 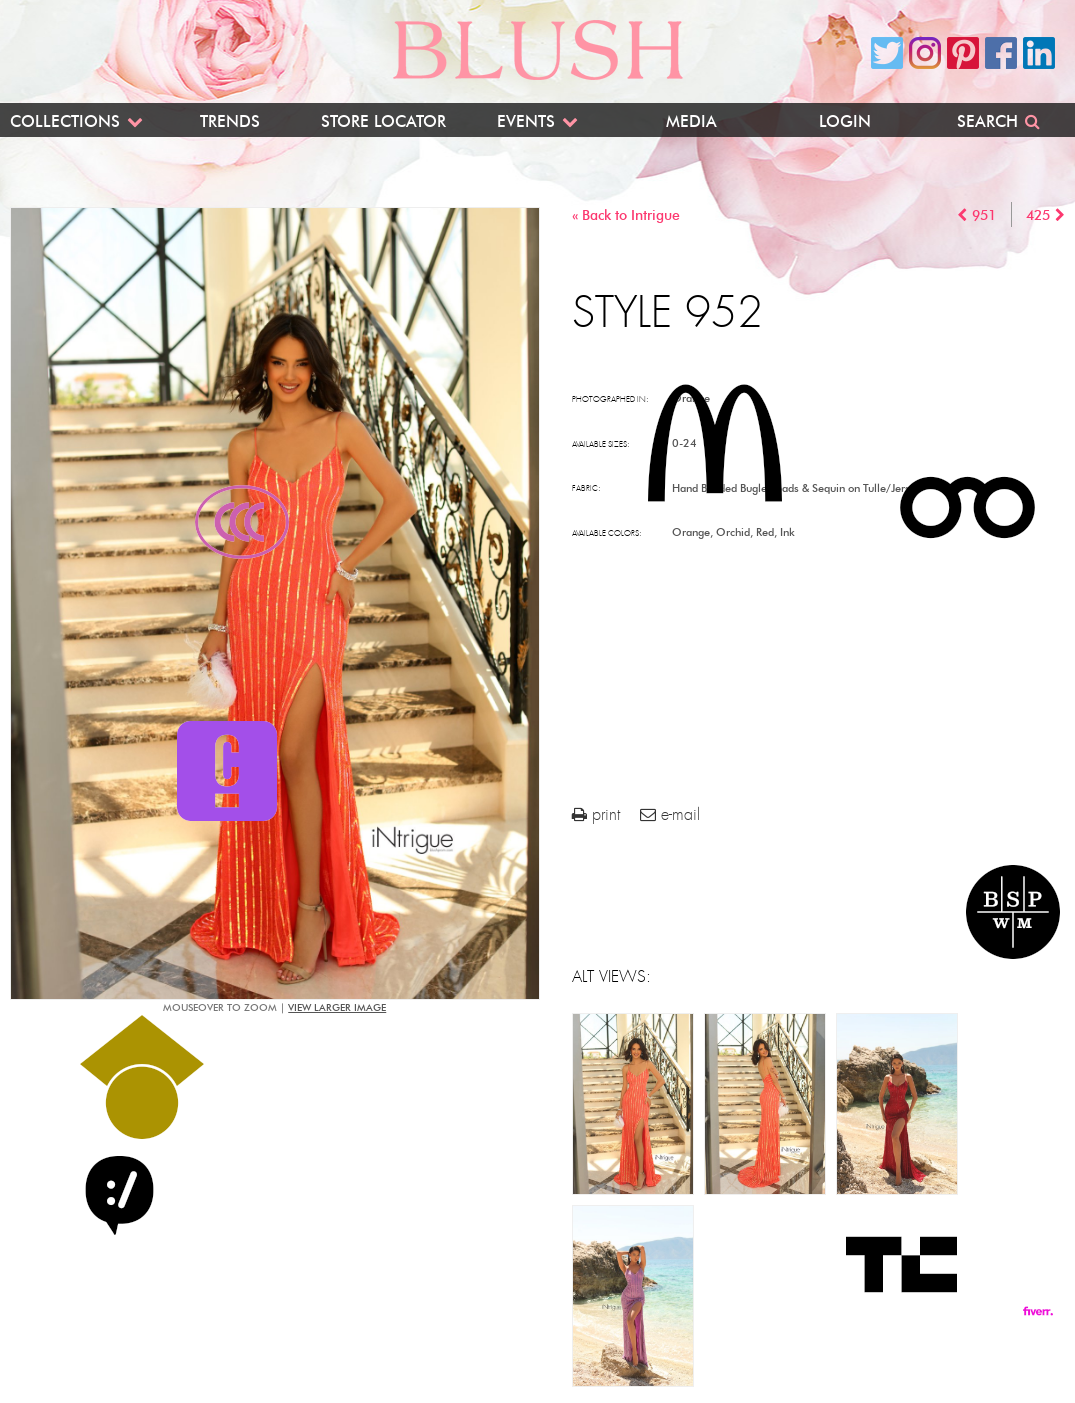 I want to click on camunda platform logo, so click(x=227, y=771).